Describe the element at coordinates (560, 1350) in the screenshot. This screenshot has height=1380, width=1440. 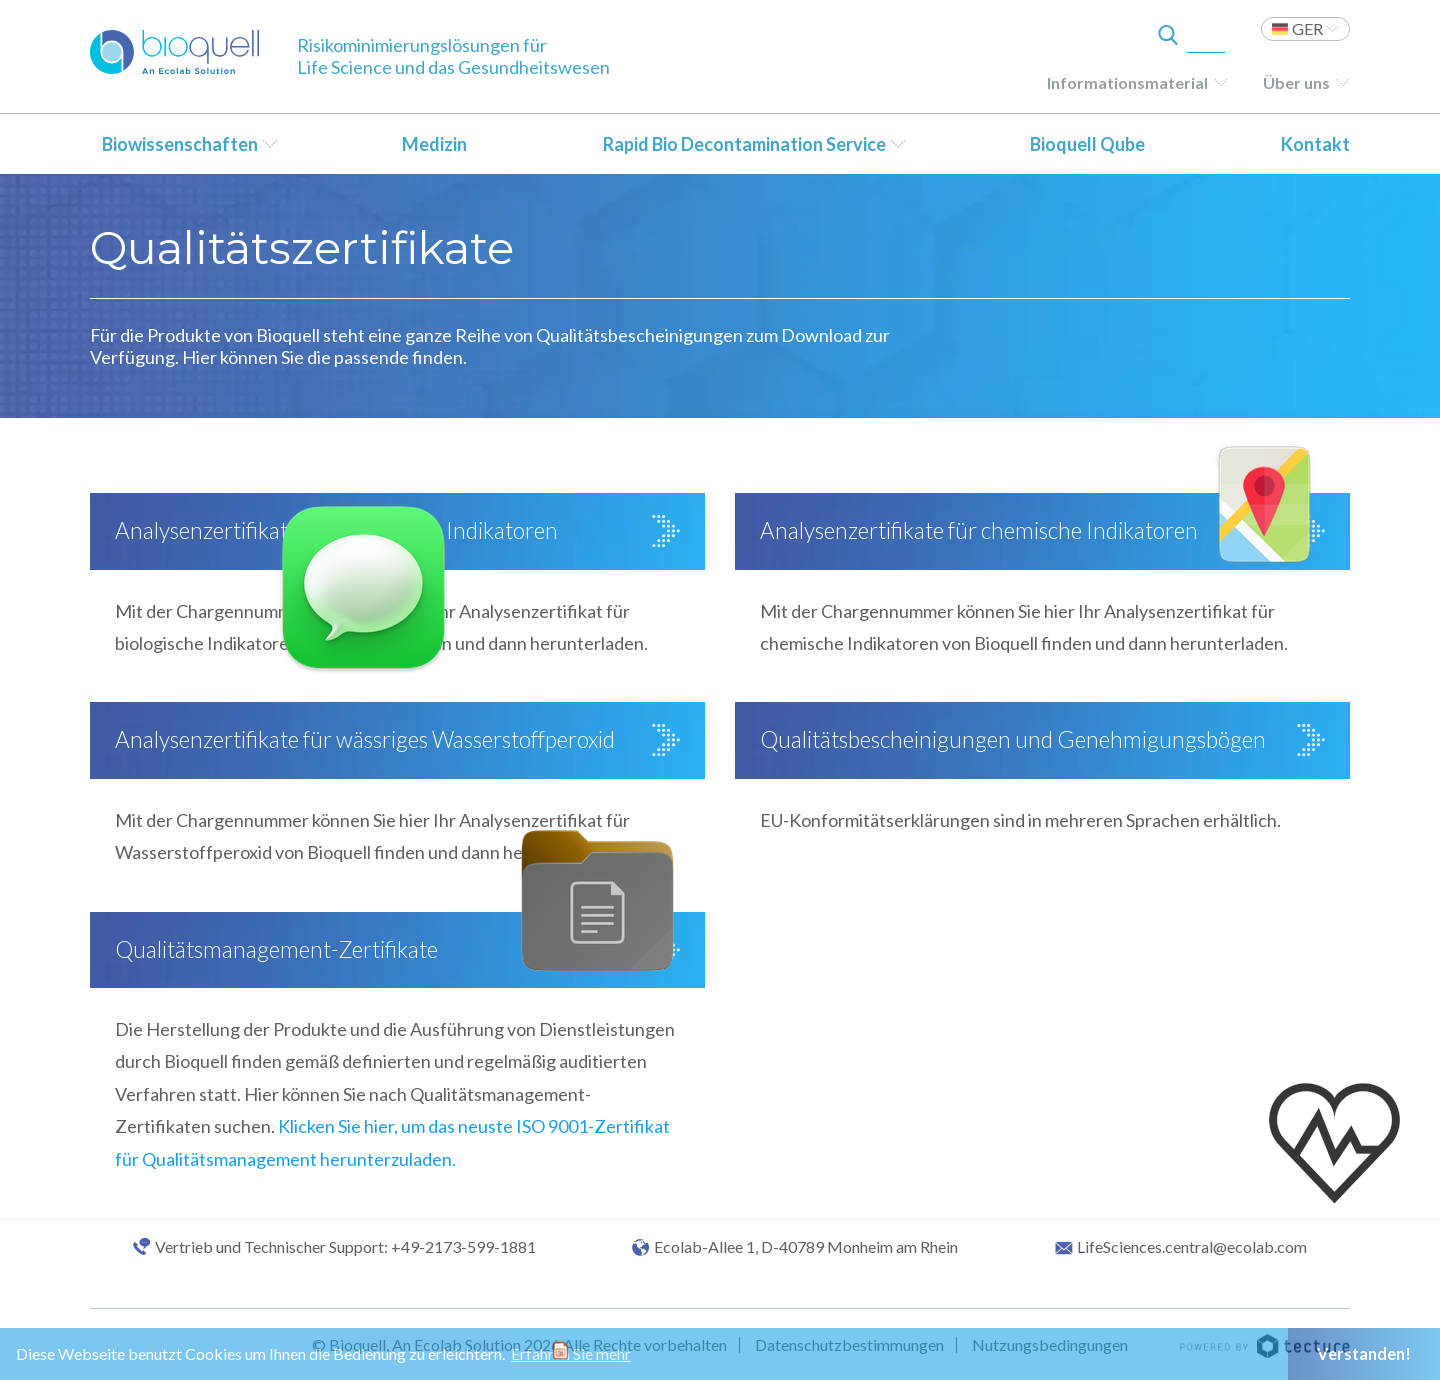
I see `open a presentation file` at that location.